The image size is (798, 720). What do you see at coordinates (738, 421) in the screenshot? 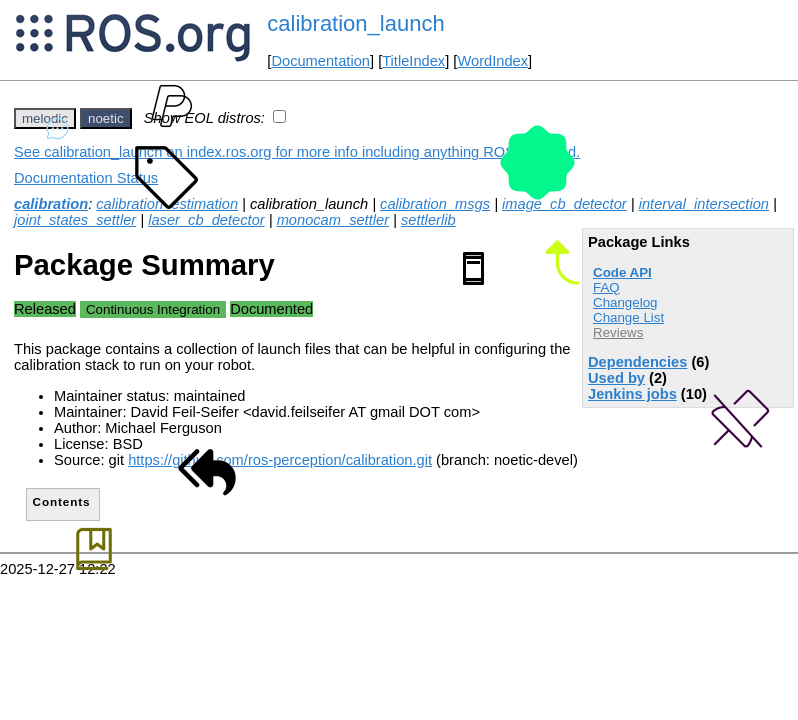
I see `unpin an item from its current location` at bounding box center [738, 421].